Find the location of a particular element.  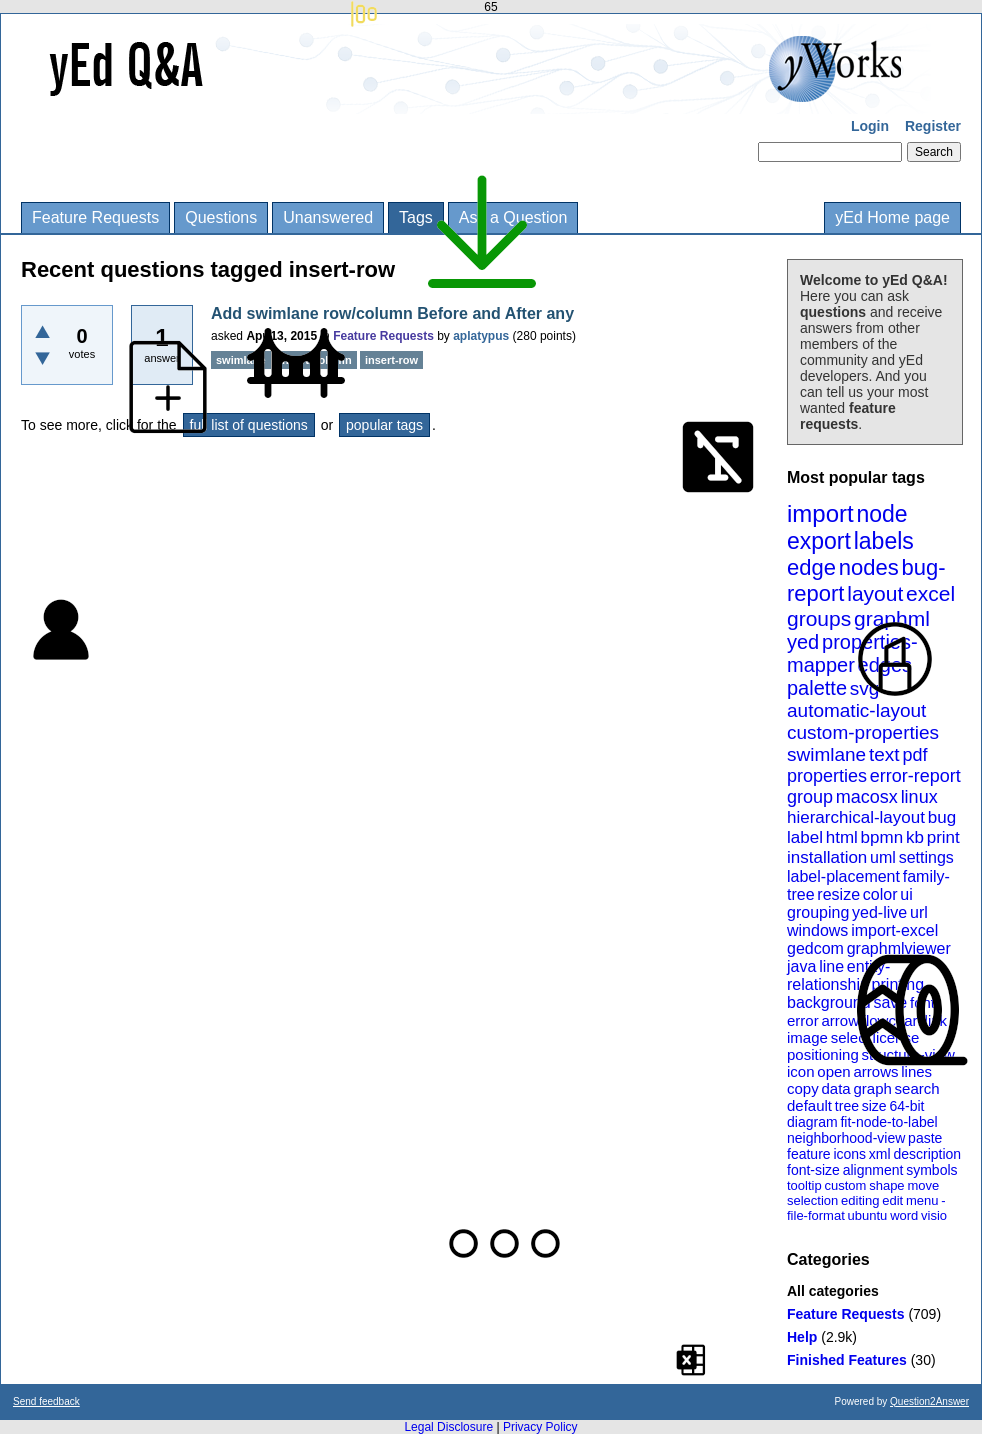

activate highlighter tool is located at coordinates (895, 659).